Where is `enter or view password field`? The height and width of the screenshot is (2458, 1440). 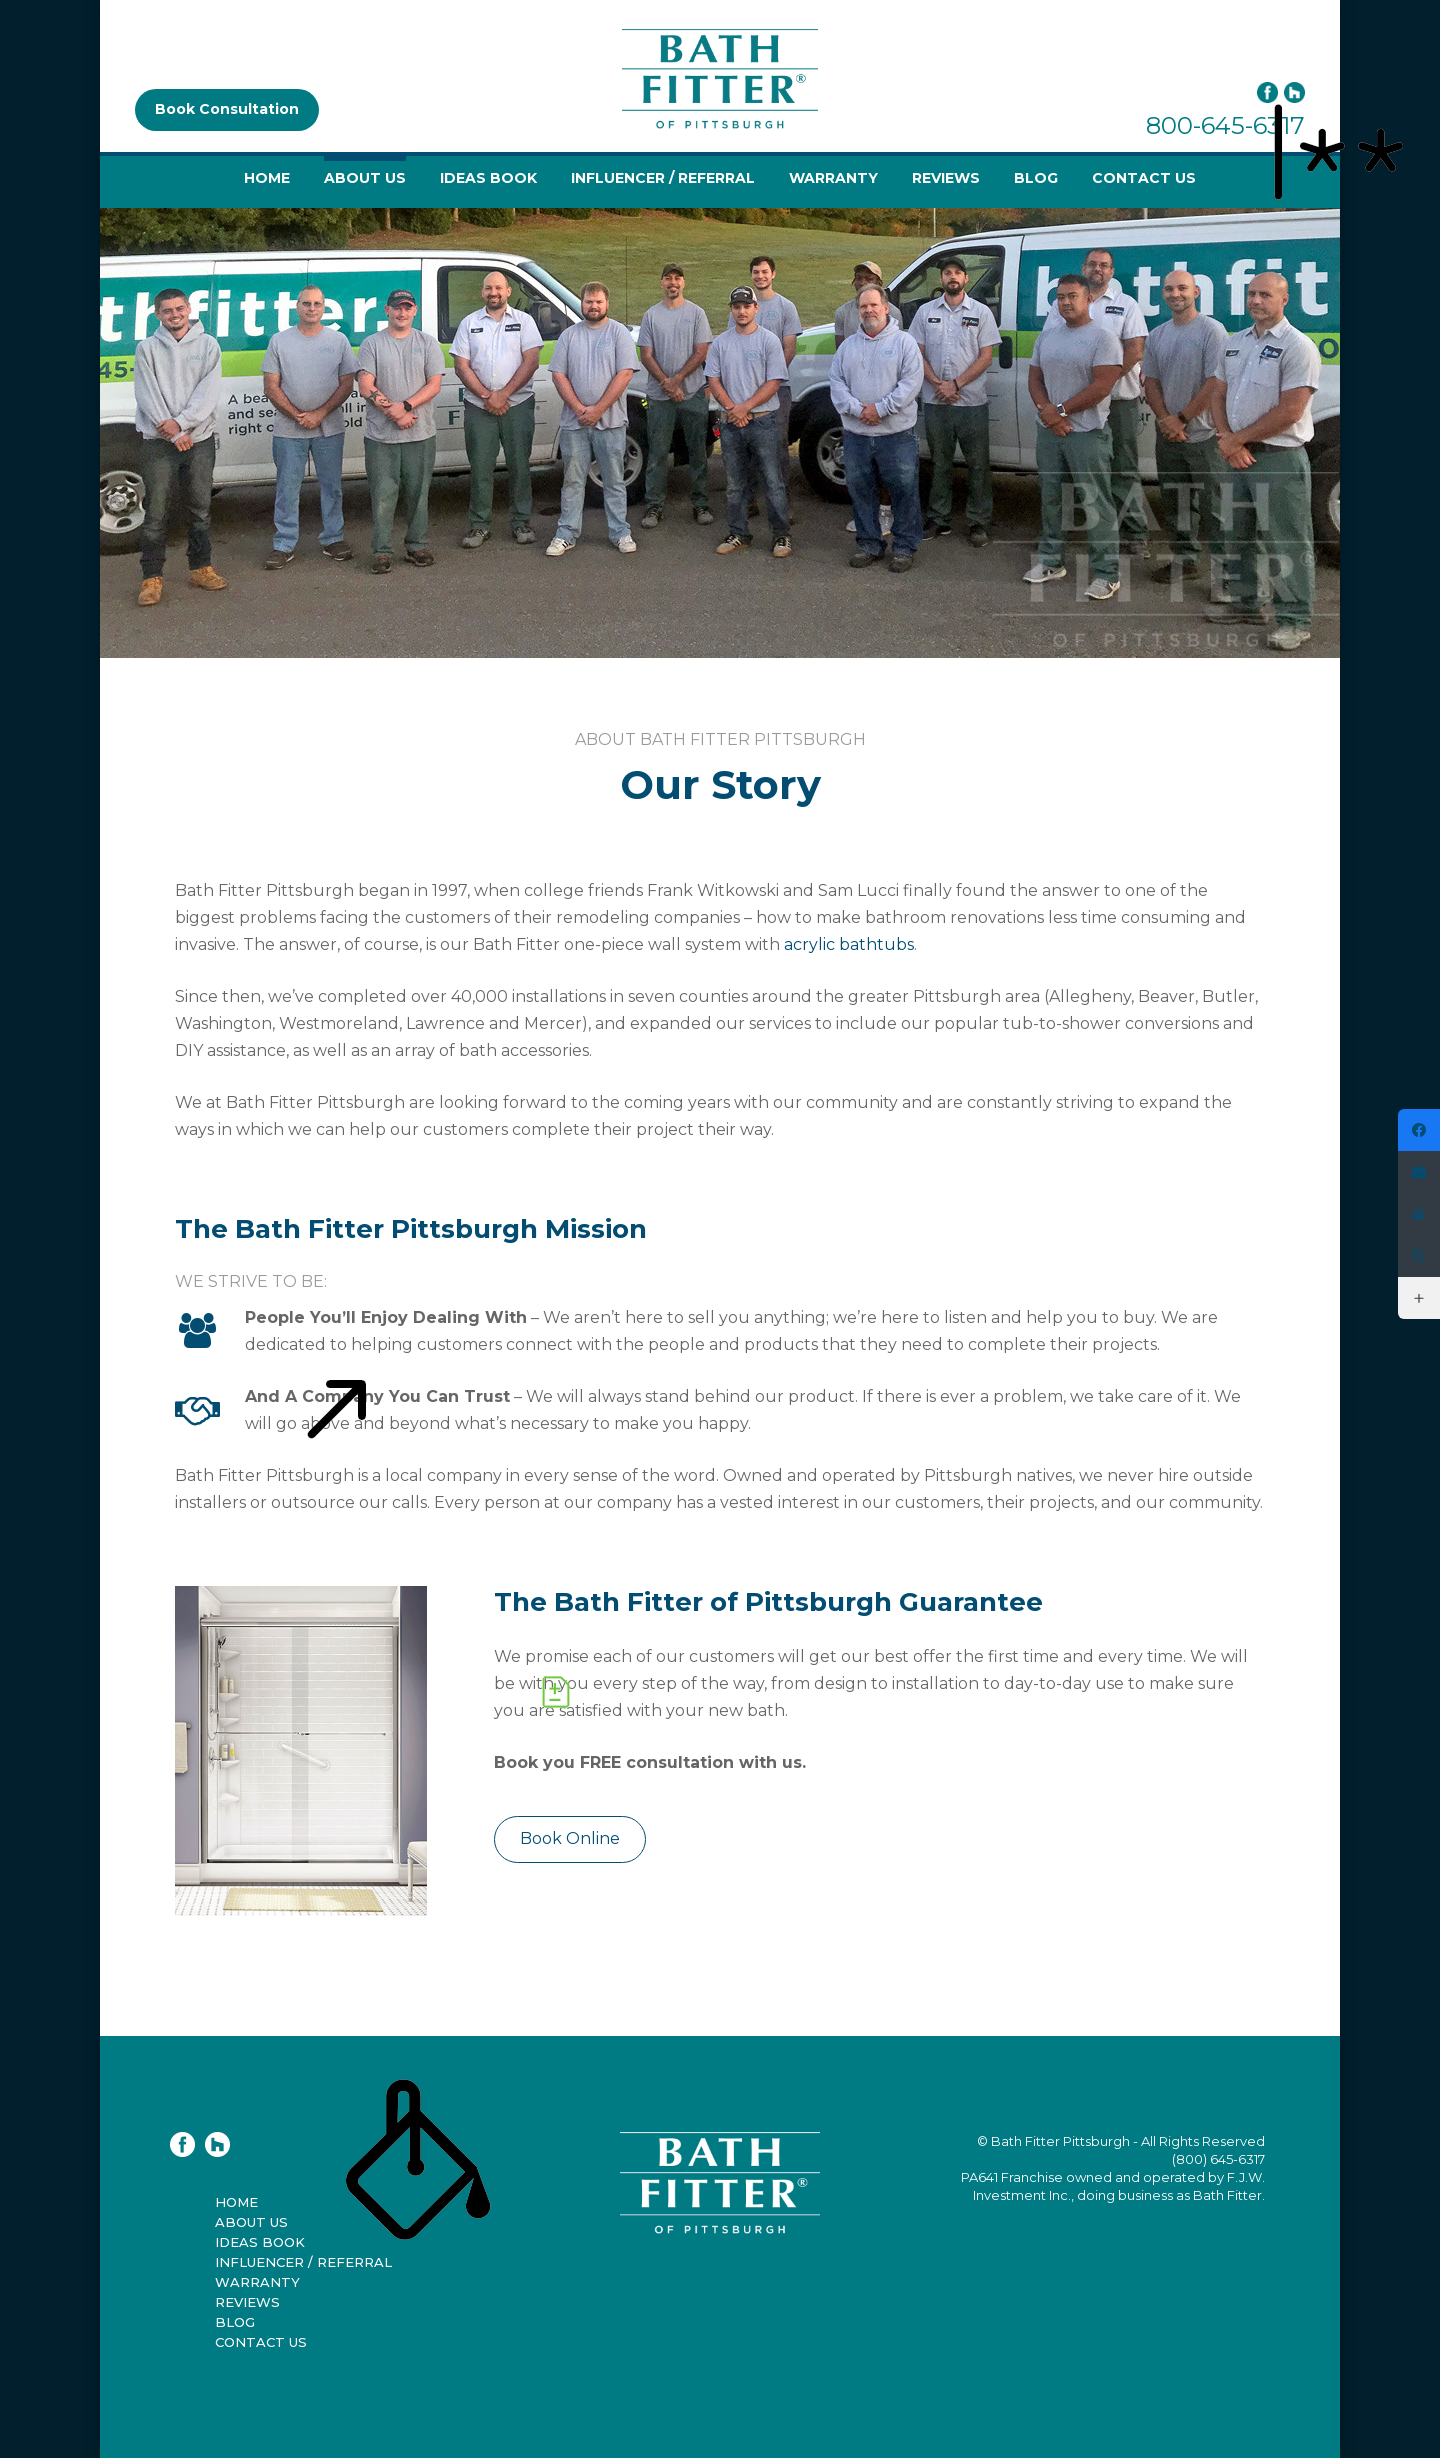 enter or view password field is located at coordinates (1332, 152).